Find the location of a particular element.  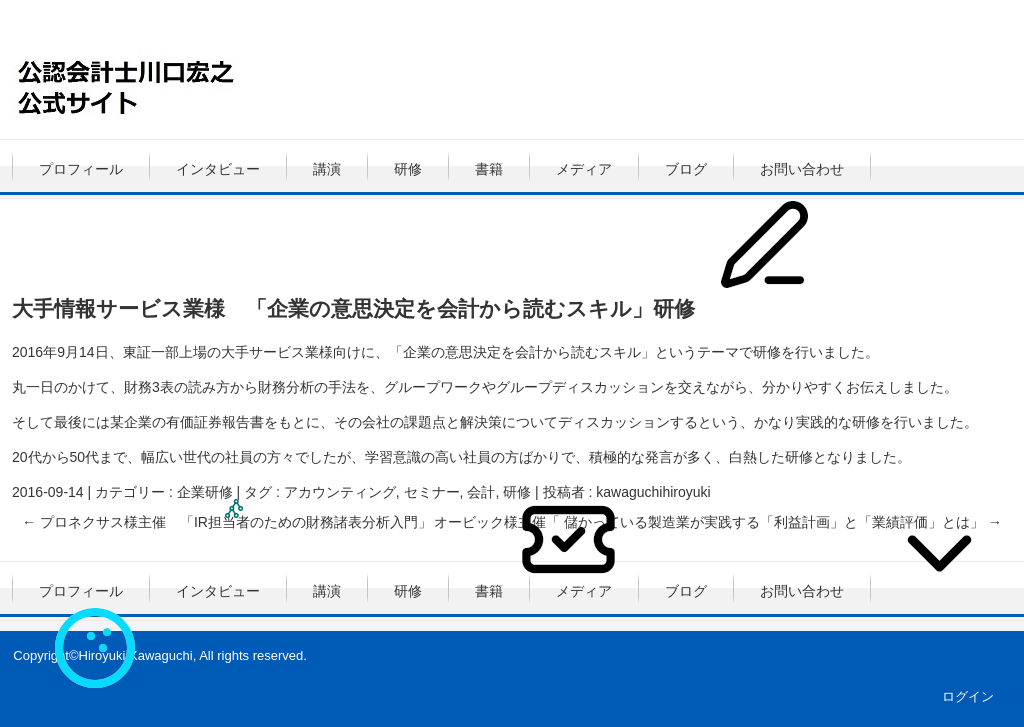

access bowling or sports-related features is located at coordinates (95, 648).